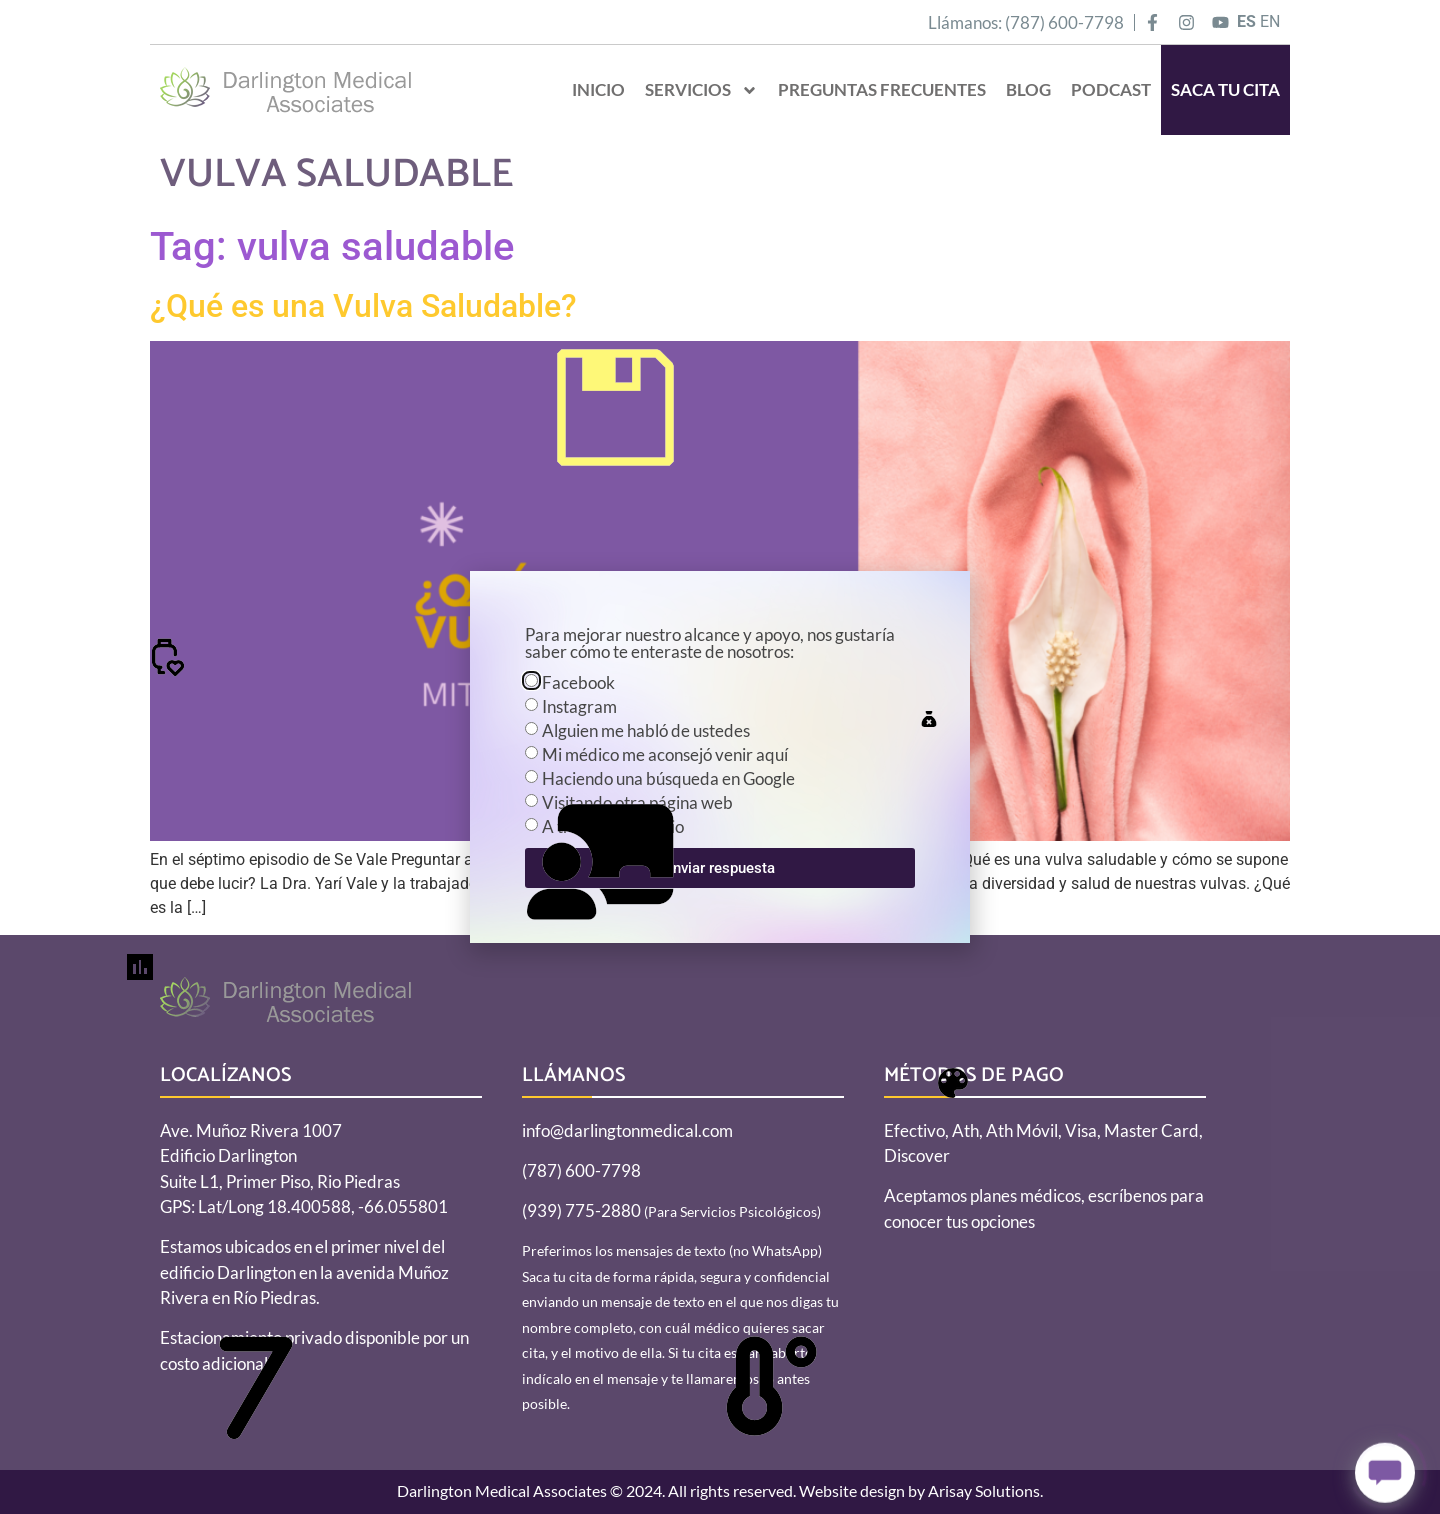 The width and height of the screenshot is (1440, 1514). What do you see at coordinates (164, 656) in the screenshot?
I see `view heart rate data on smartwatch` at bounding box center [164, 656].